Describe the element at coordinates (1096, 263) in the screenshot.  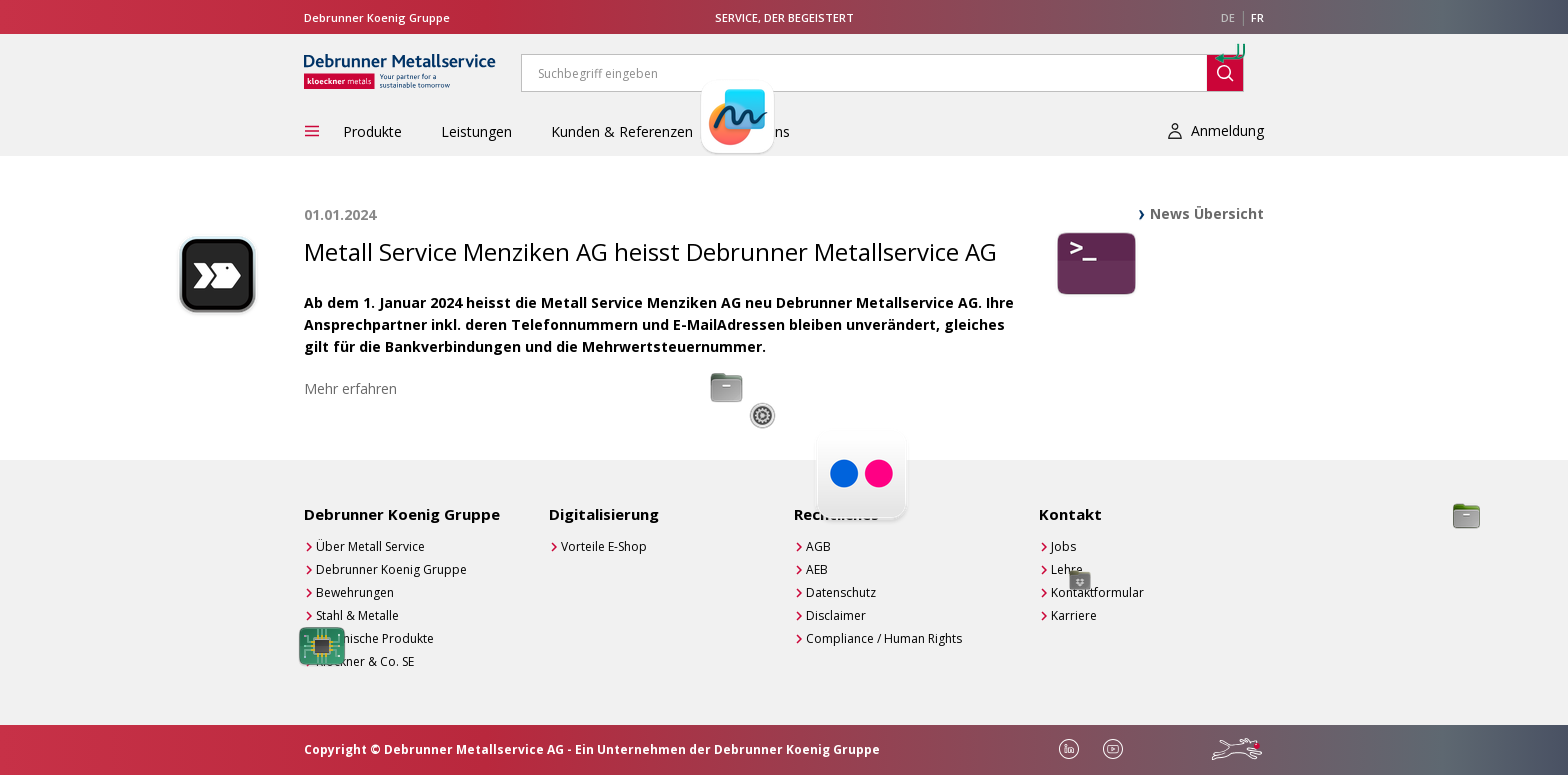
I see `open the terminal application` at that location.